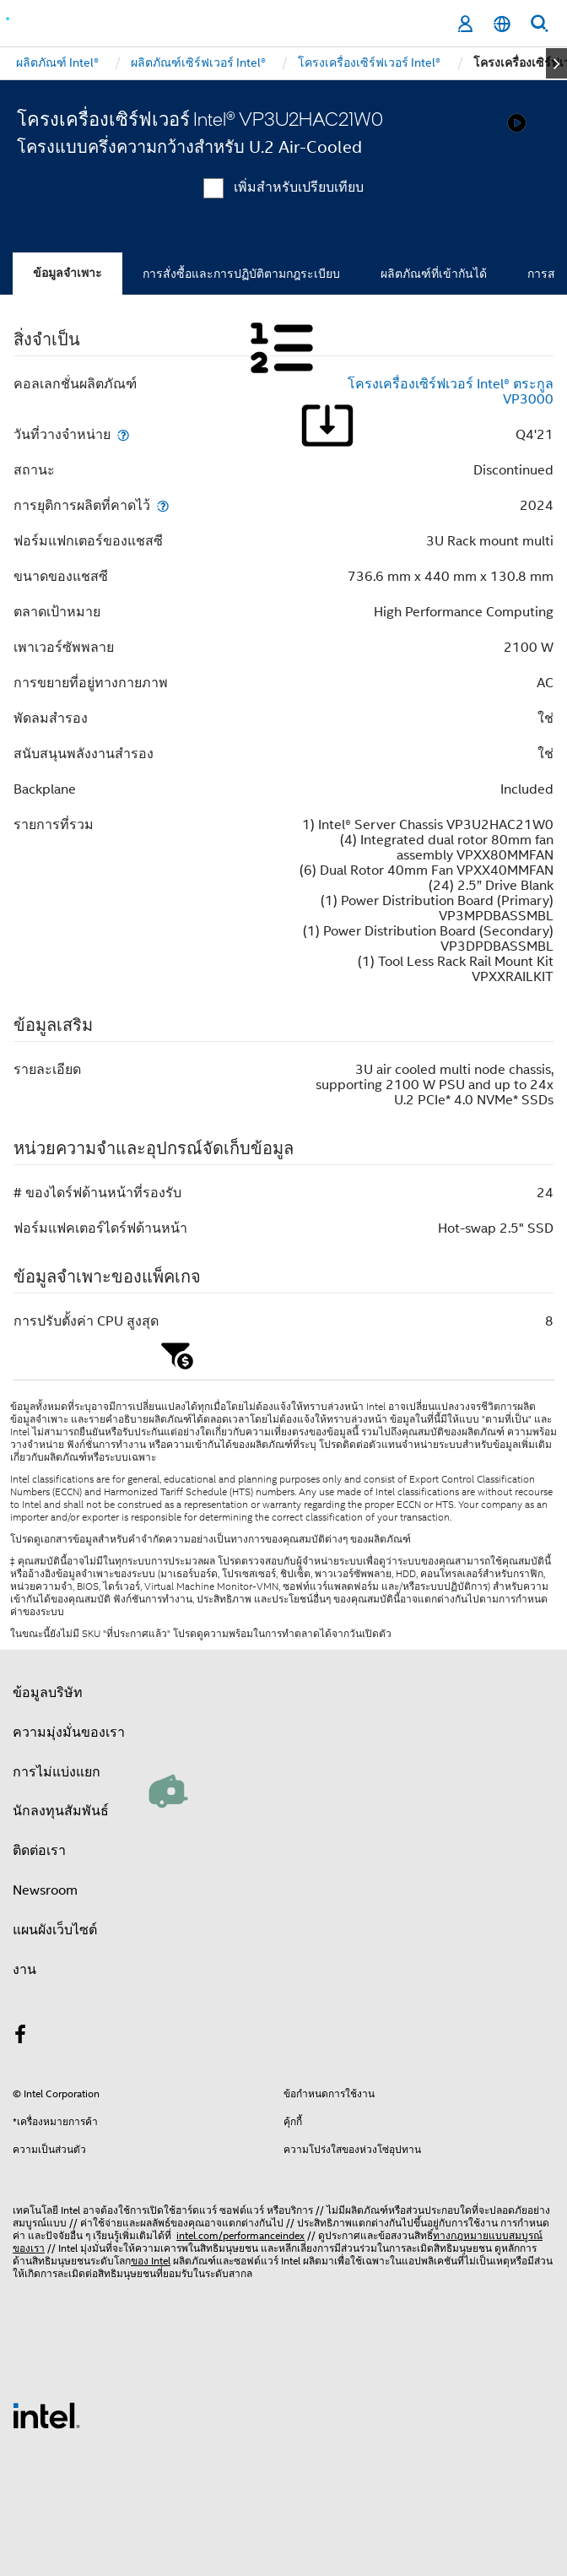 This screenshot has width=567, height=2576. I want to click on access caravan or RV rental options, so click(167, 1791).